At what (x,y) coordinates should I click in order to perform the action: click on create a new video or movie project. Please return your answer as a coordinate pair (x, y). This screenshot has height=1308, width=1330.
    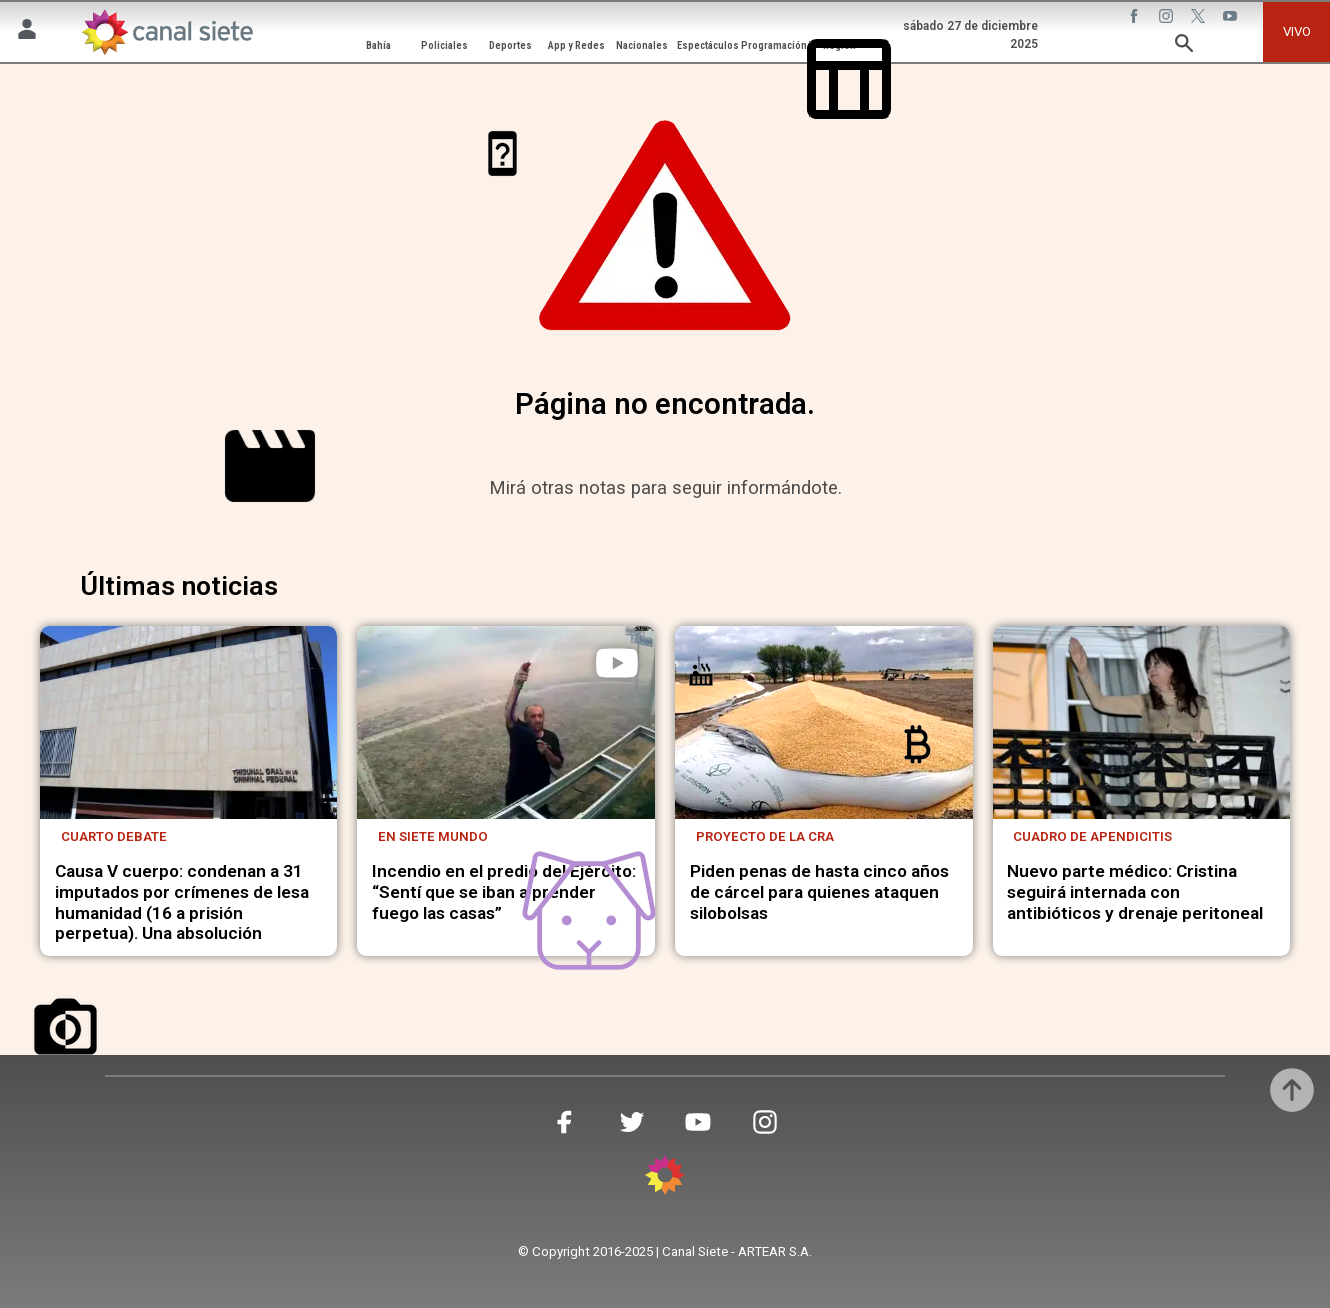
    Looking at the image, I should click on (270, 466).